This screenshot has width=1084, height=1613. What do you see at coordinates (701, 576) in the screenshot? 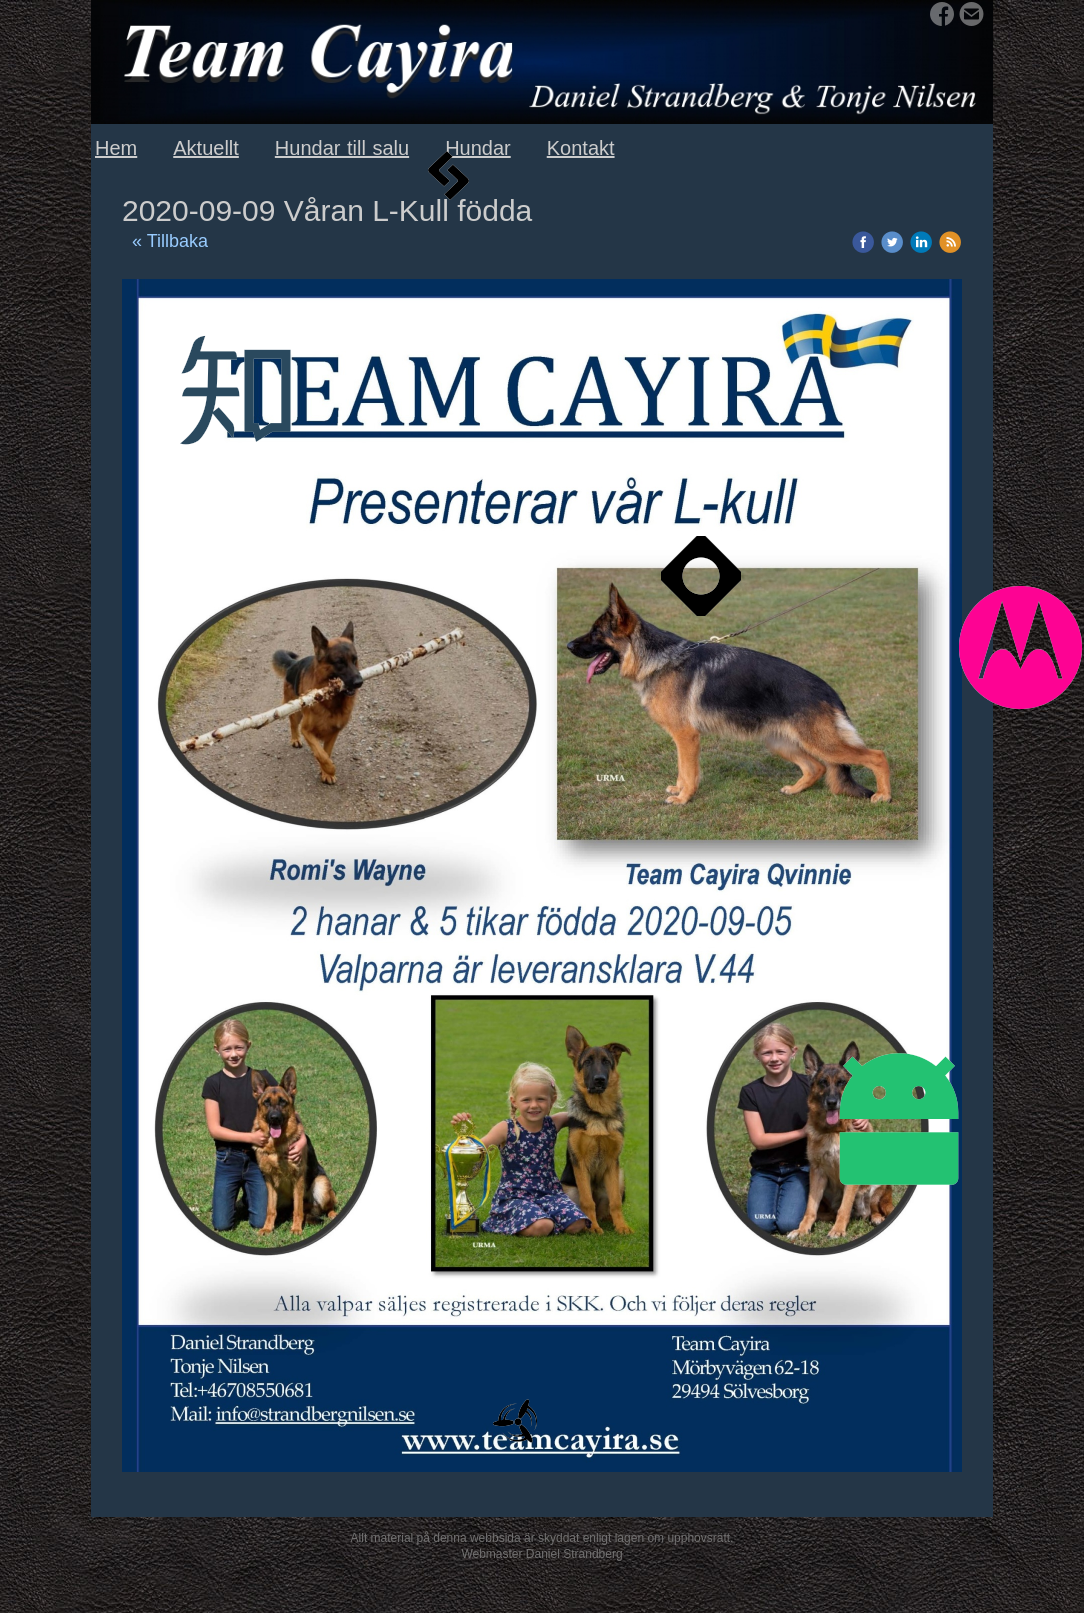
I see `cloudsmith logo` at bounding box center [701, 576].